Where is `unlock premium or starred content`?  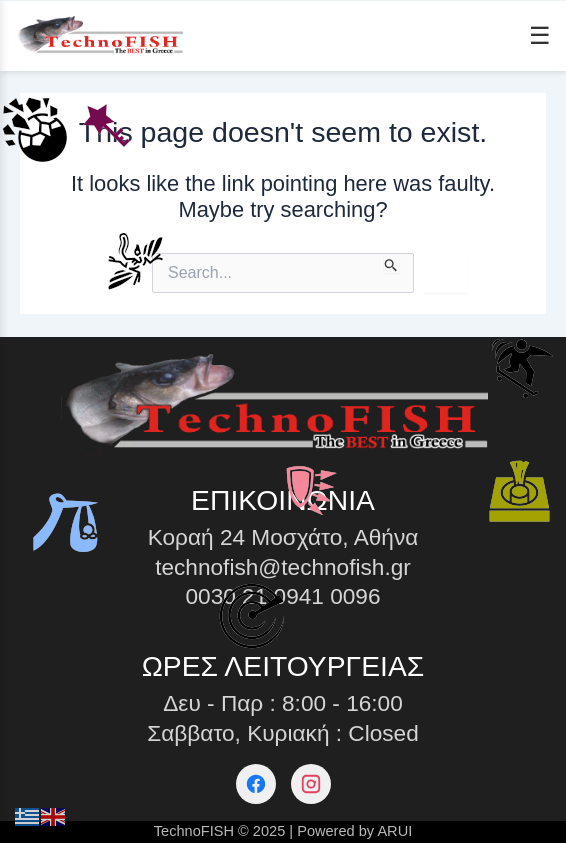
unlock premium or starred content is located at coordinates (106, 125).